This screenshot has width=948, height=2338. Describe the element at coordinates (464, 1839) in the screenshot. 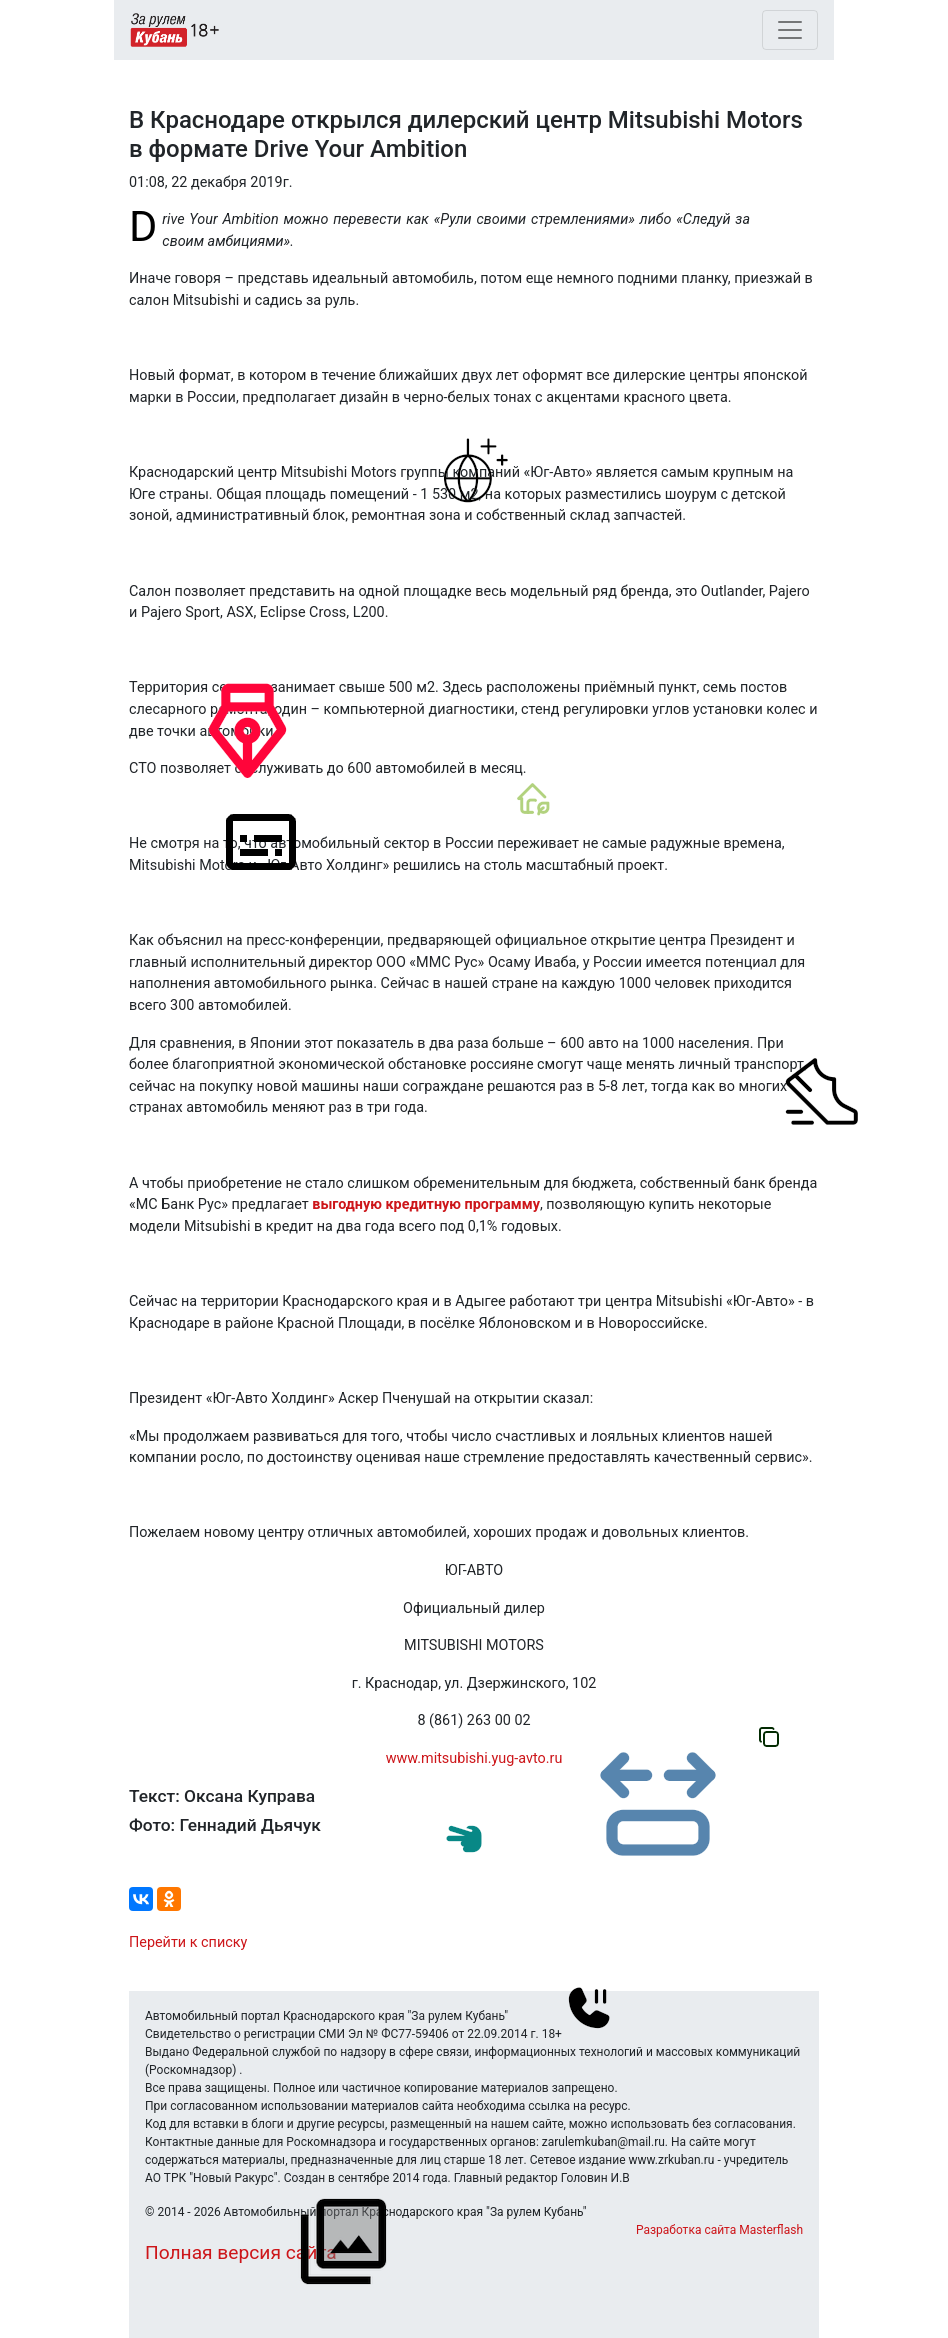

I see `select scissors in rock-paper-scissors game` at that location.